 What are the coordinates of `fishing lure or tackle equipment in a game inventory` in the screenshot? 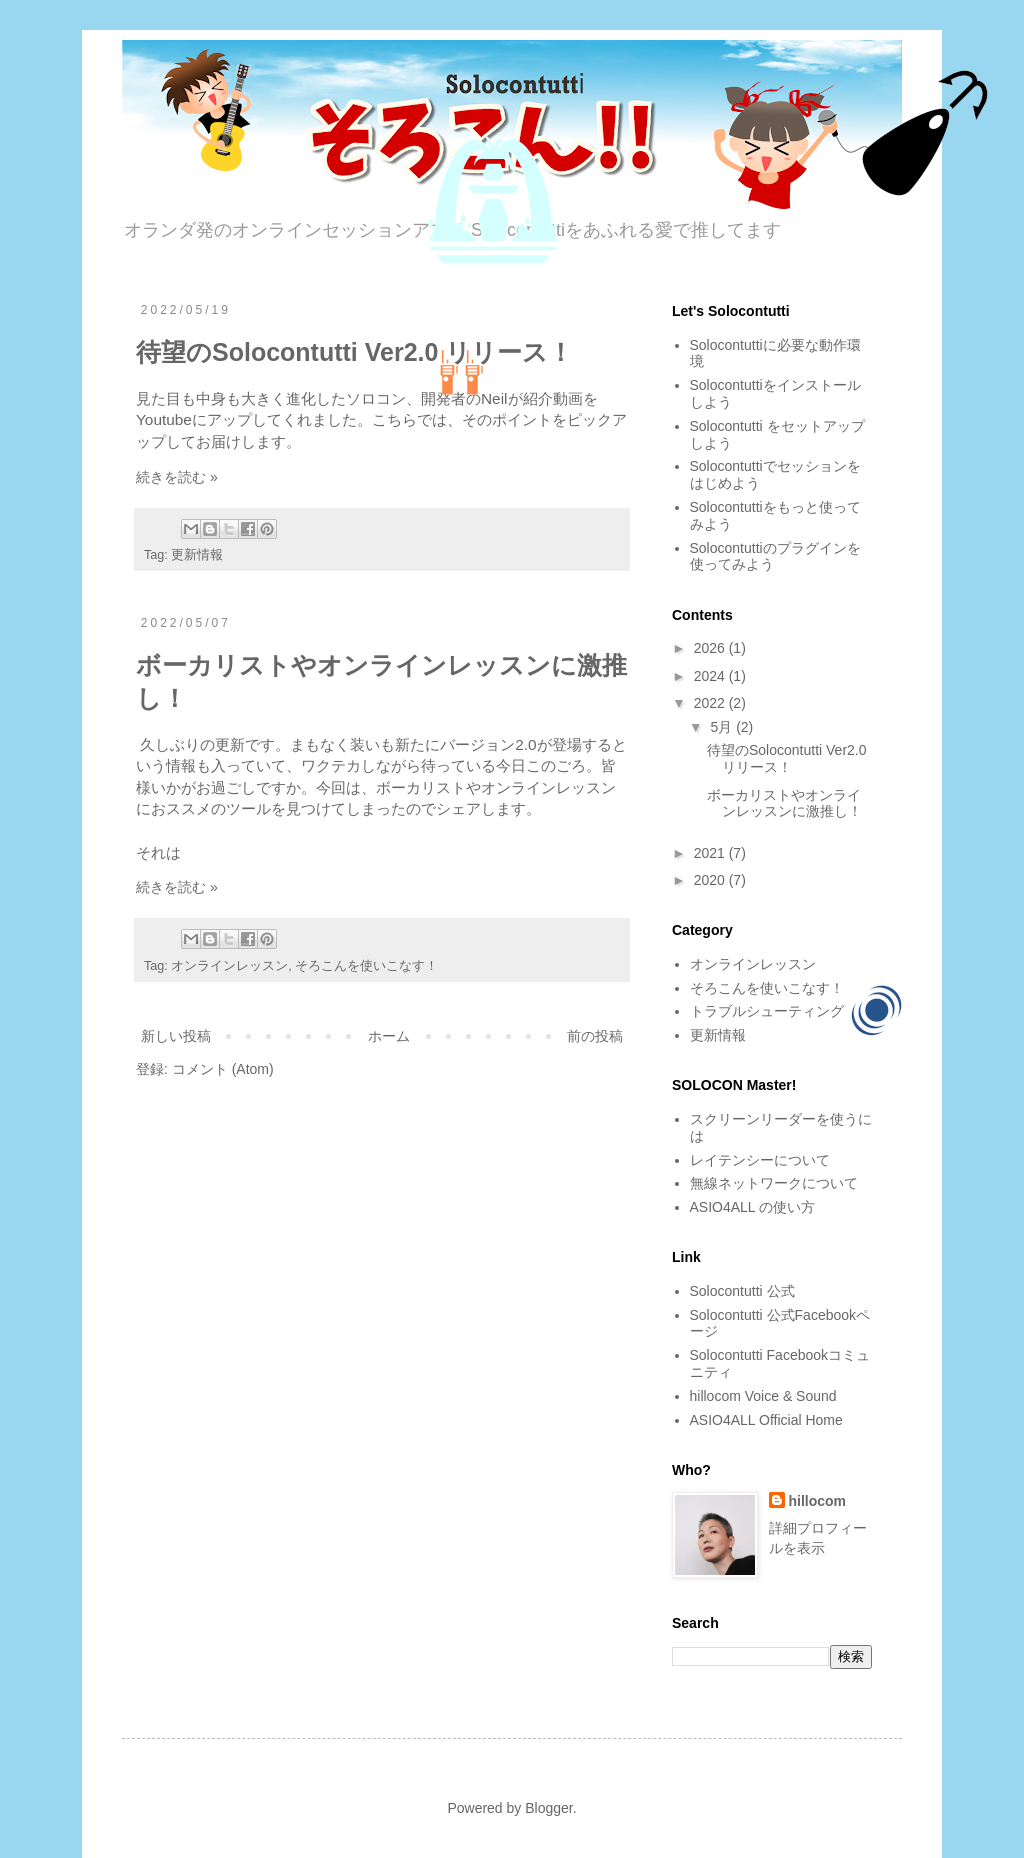 It's located at (925, 133).